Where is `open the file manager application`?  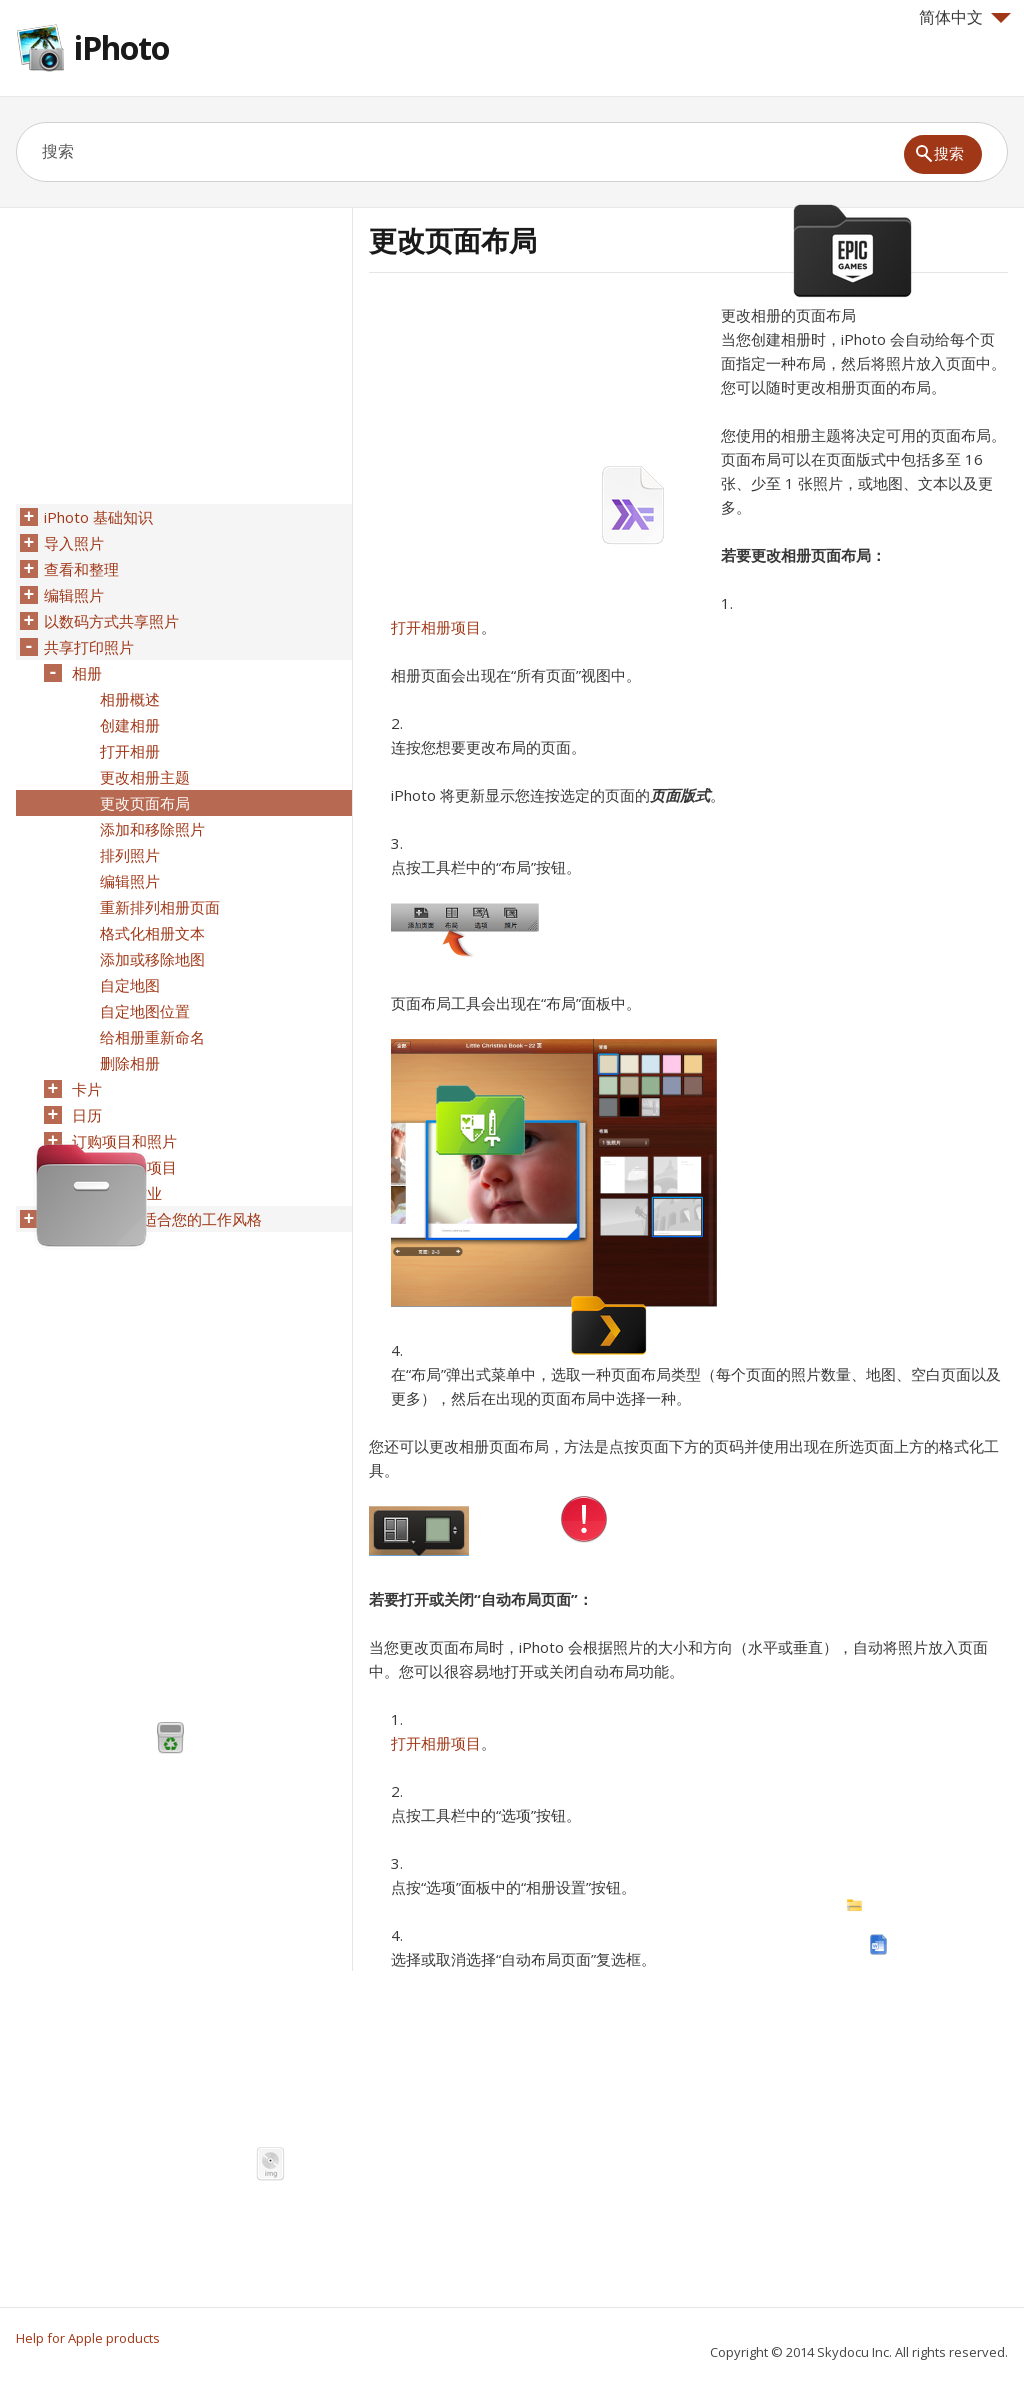
open the file manager application is located at coordinates (91, 1195).